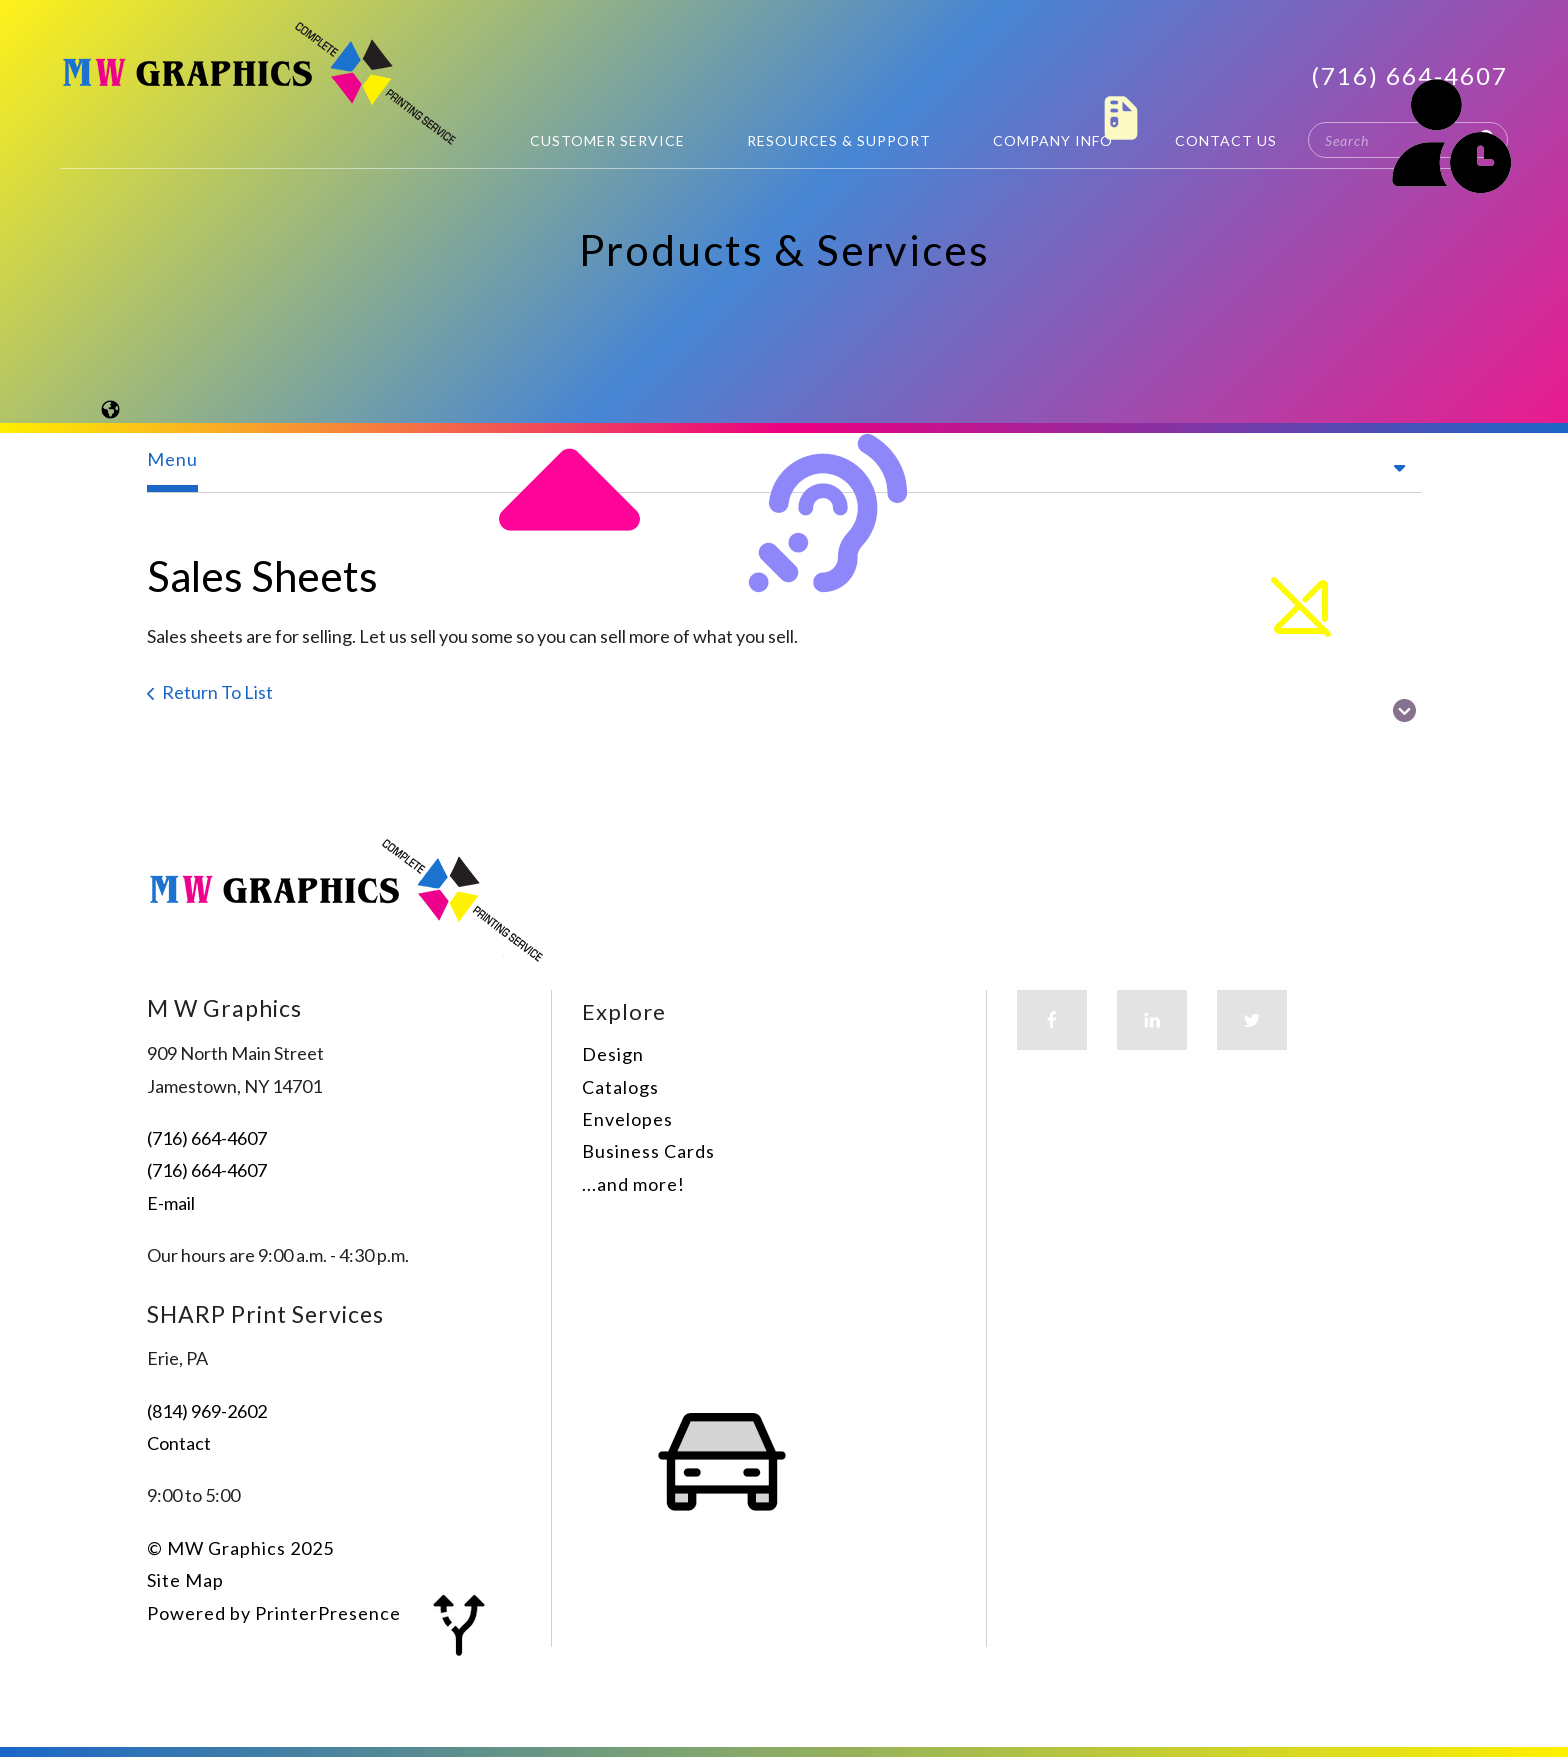 Image resolution: width=1568 pixels, height=1757 pixels. I want to click on indicates assistive listening systems available, so click(828, 513).